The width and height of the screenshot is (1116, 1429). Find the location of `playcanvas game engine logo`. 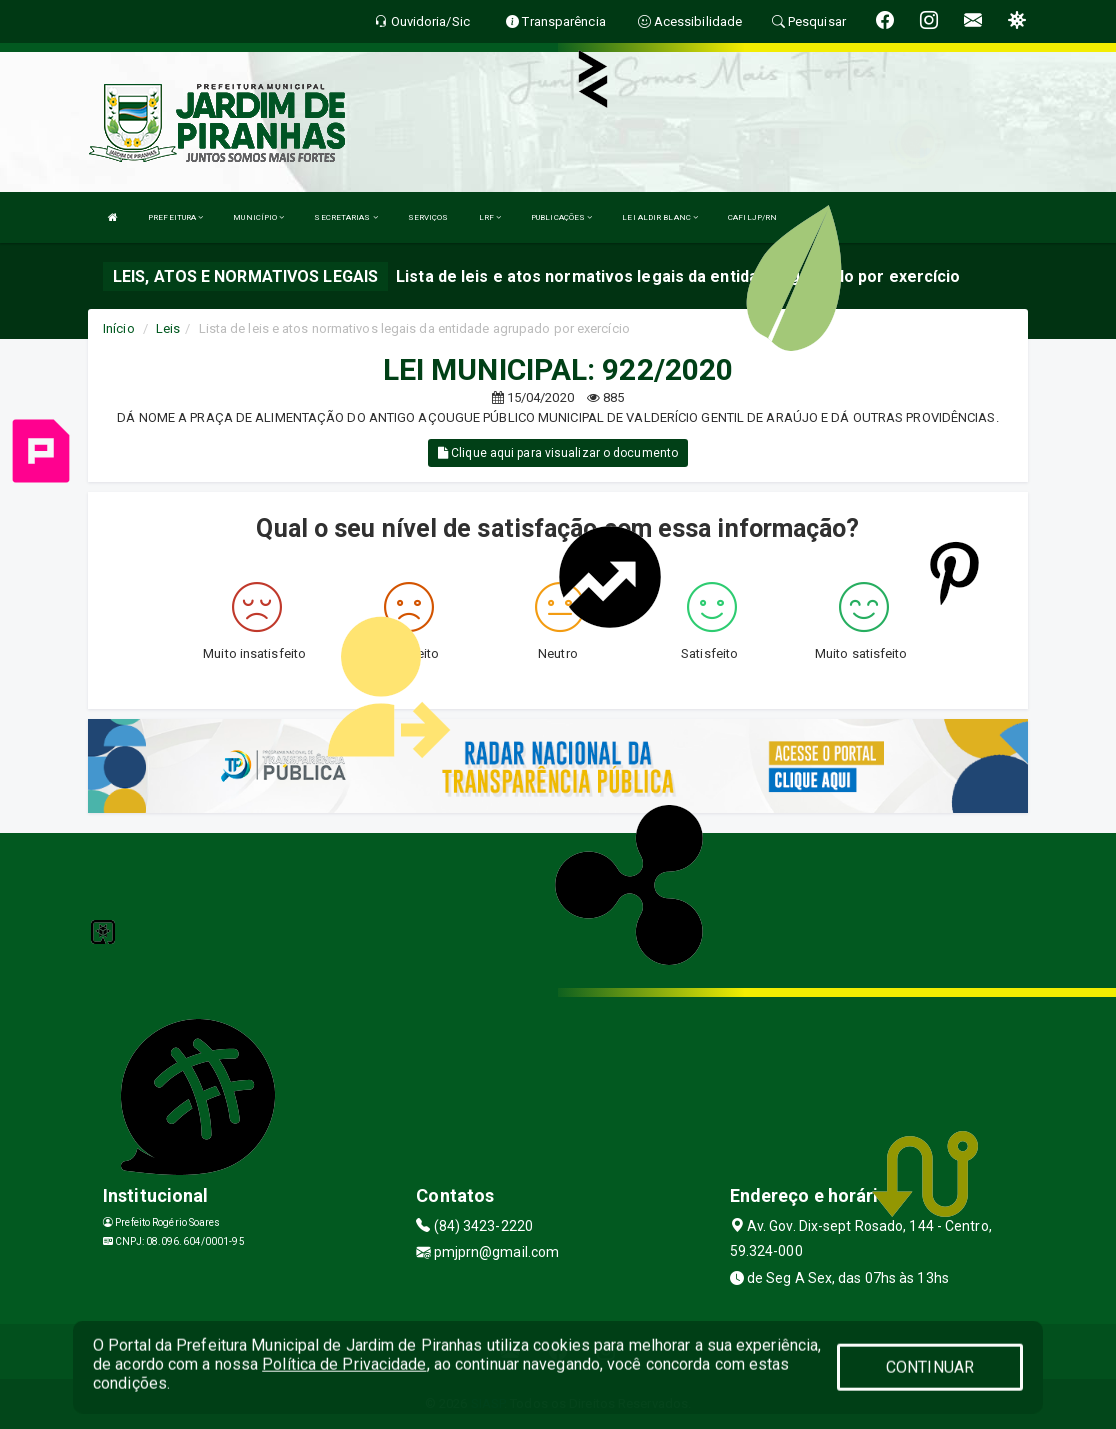

playcanvas game engine logo is located at coordinates (593, 79).